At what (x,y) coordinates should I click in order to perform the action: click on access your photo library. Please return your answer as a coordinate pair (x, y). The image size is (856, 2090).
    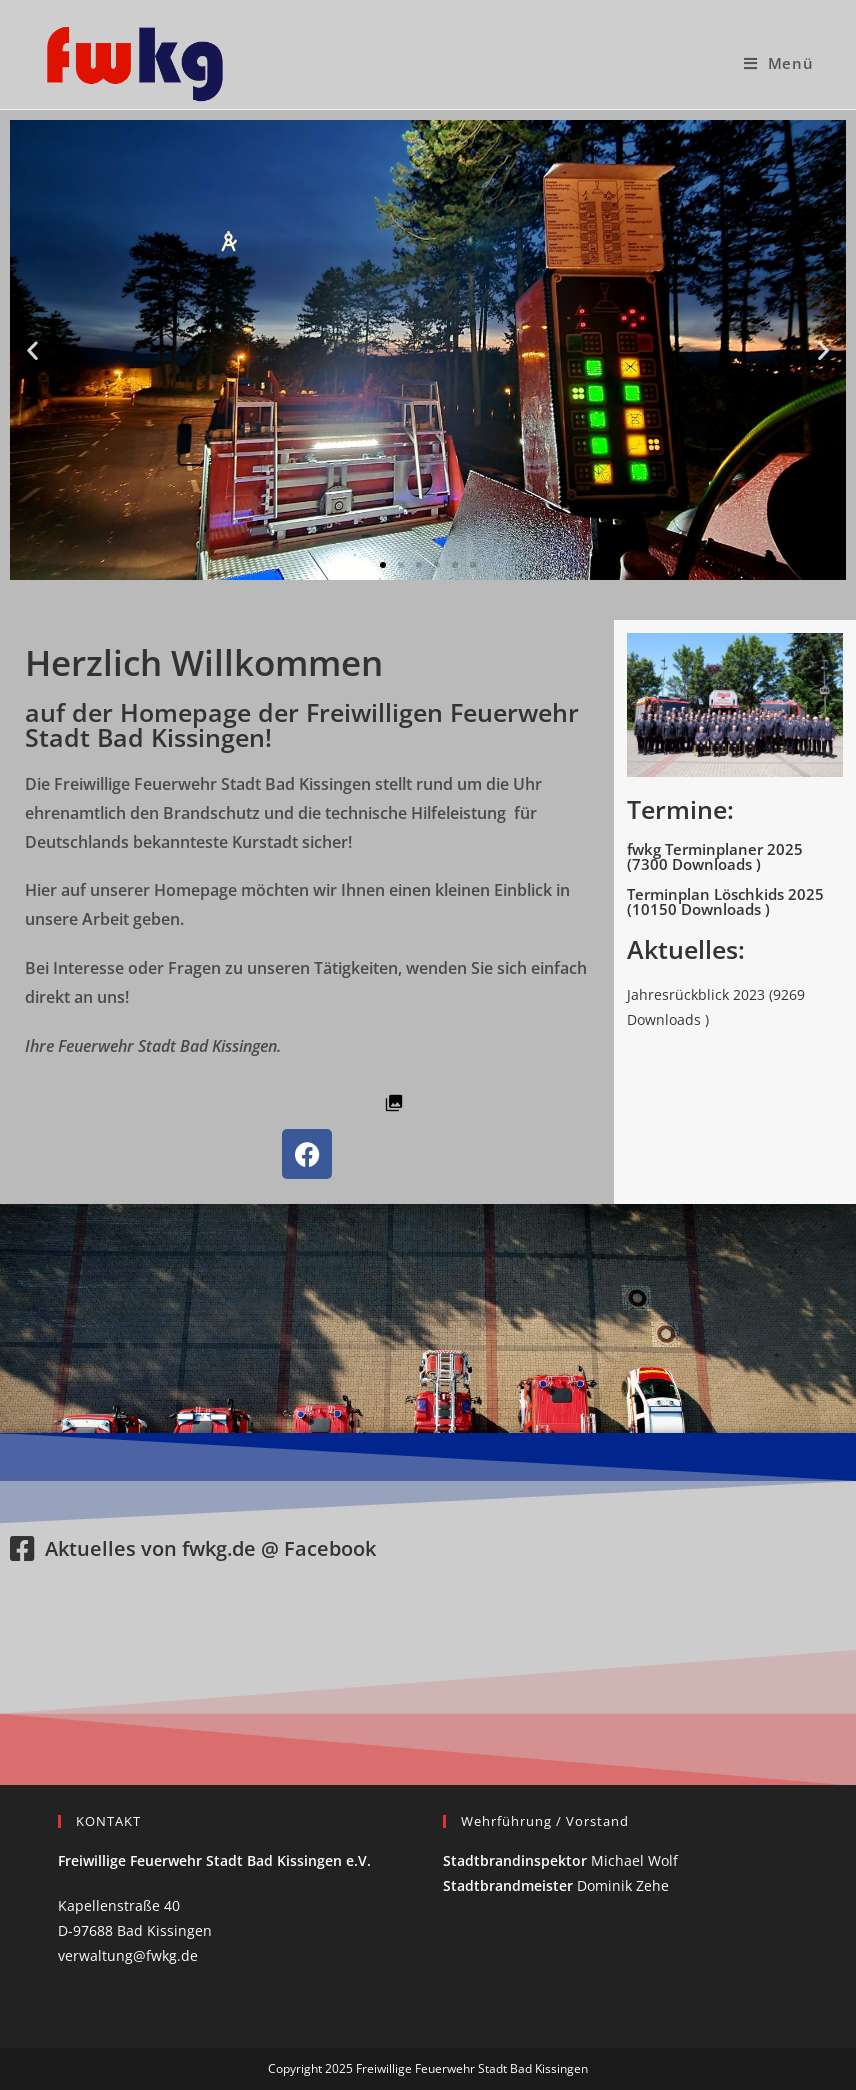
    Looking at the image, I should click on (394, 1103).